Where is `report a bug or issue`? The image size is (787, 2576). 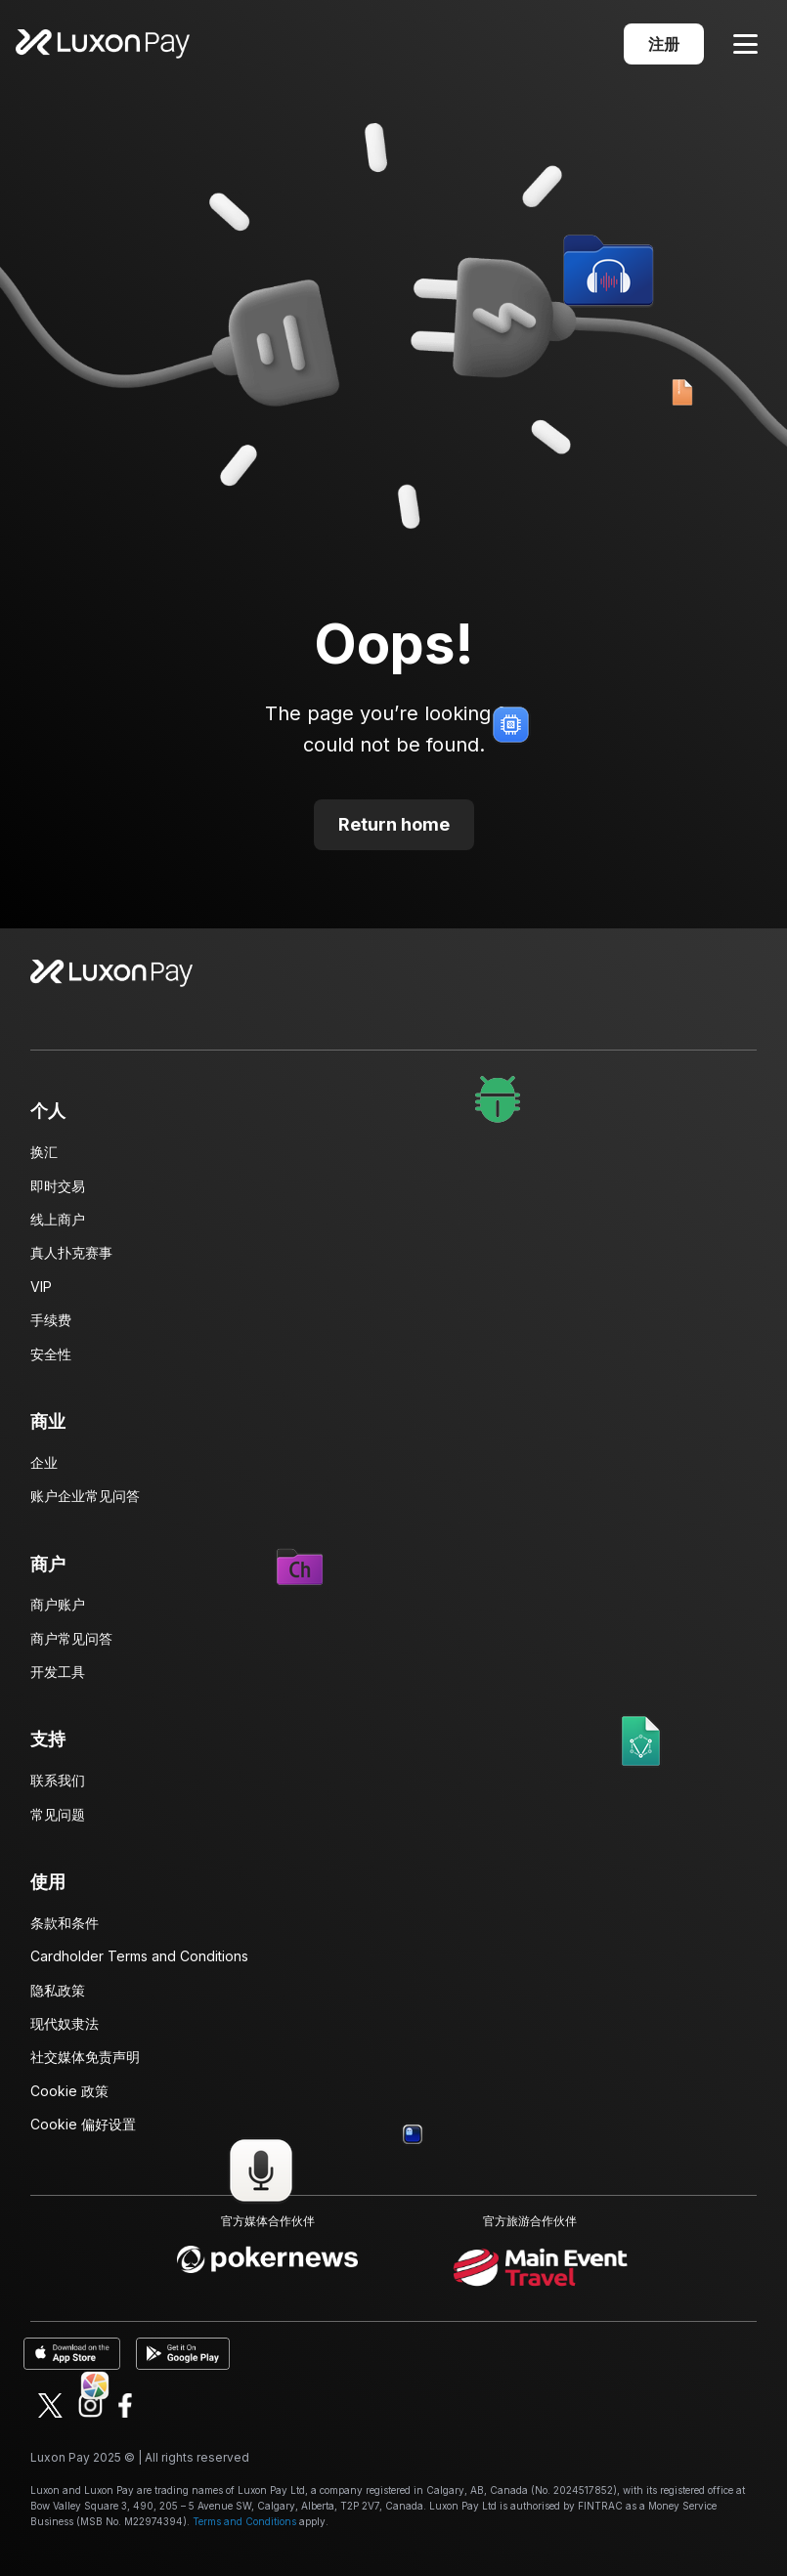
report a bug or issue is located at coordinates (498, 1098).